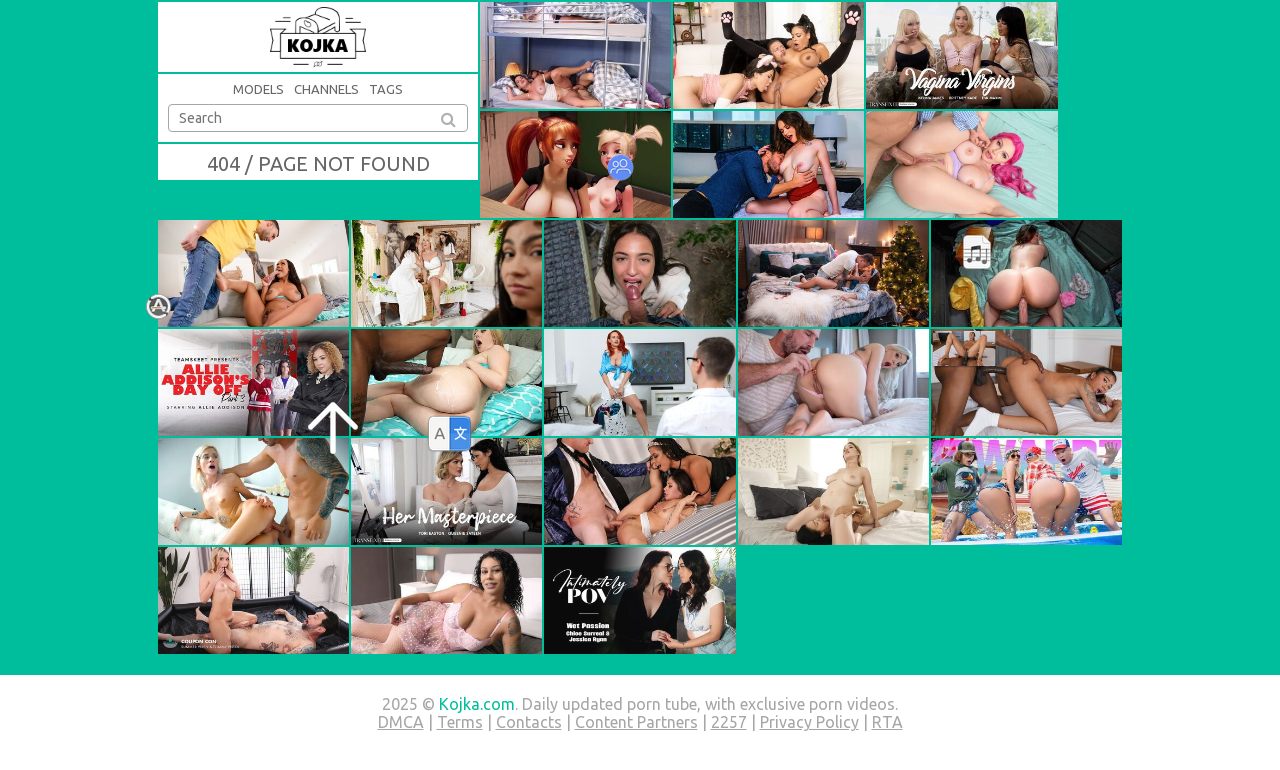 Image resolution: width=1280 pixels, height=770 pixels. Describe the element at coordinates (977, 252) in the screenshot. I see `an eMelody ringtone file` at that location.